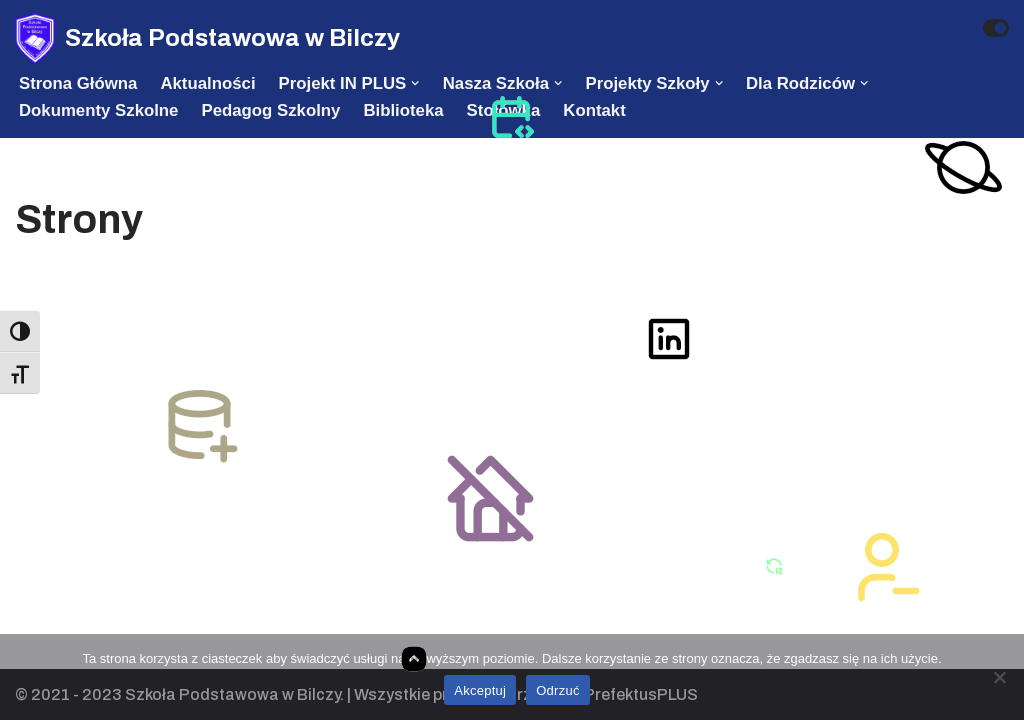 This screenshot has height=720, width=1024. Describe the element at coordinates (963, 167) in the screenshot. I see `explore global or worldwide content` at that location.